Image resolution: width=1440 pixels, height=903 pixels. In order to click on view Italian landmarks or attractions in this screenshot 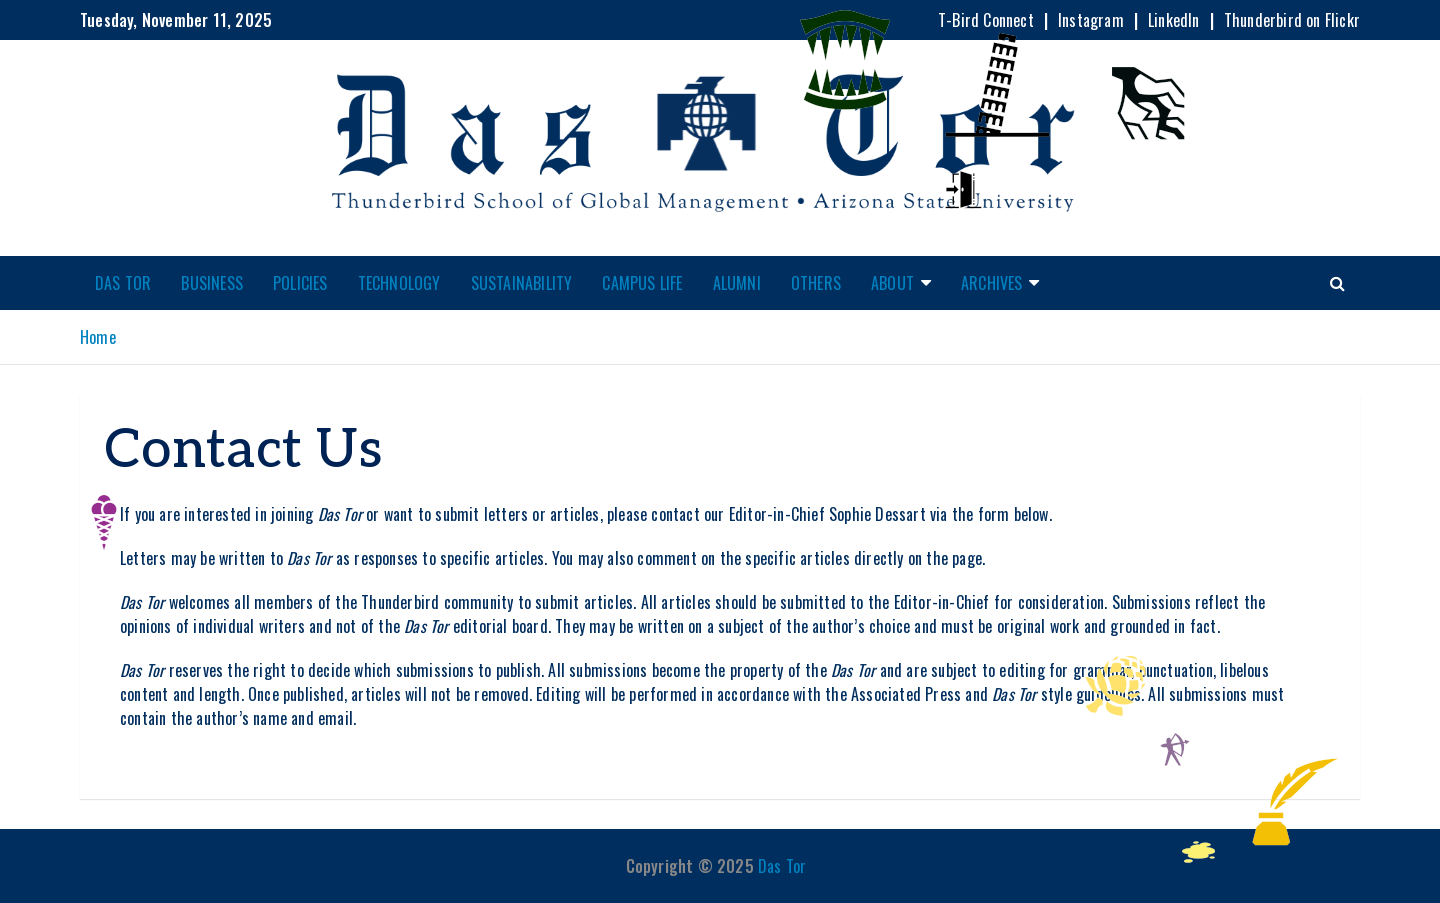, I will do `click(997, 84)`.